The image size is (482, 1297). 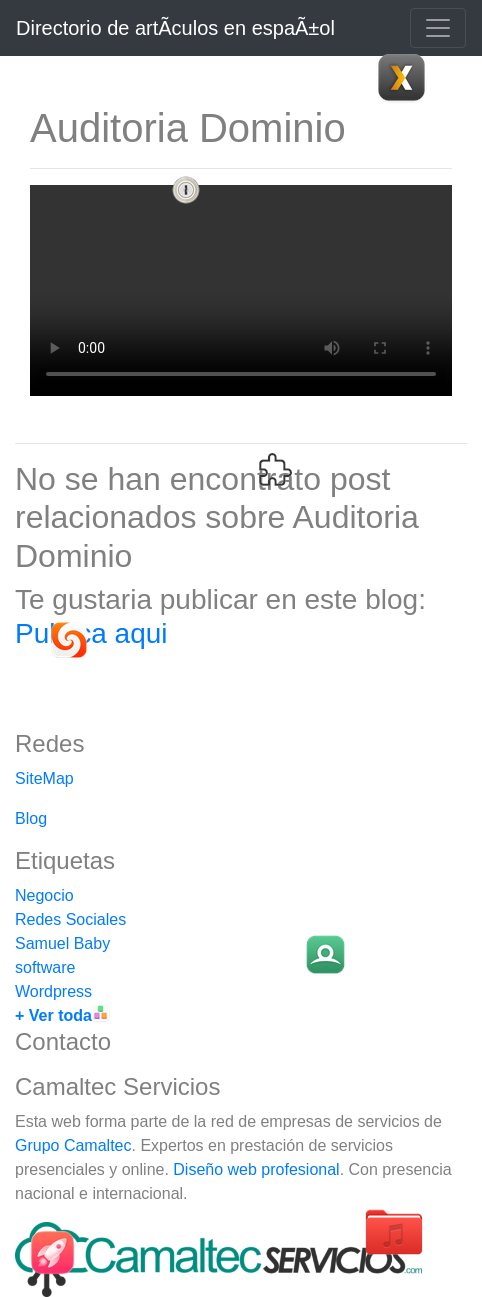 What do you see at coordinates (100, 1012) in the screenshot?
I see `open GTK Node Editor application` at bounding box center [100, 1012].